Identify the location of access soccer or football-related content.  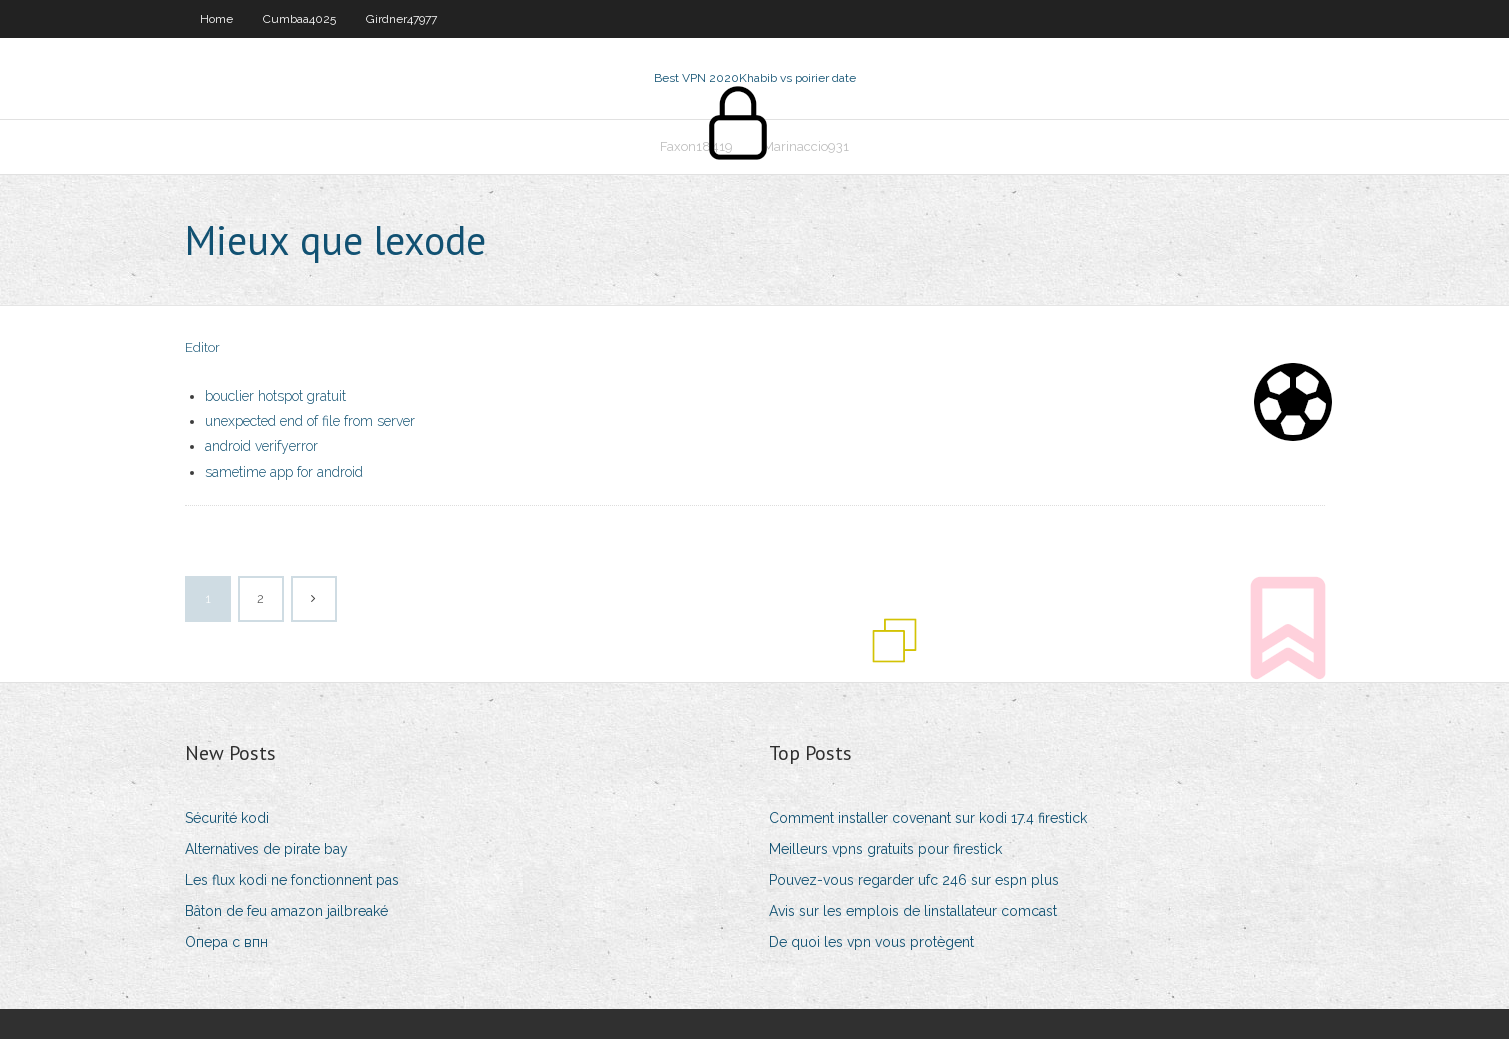
(1293, 402).